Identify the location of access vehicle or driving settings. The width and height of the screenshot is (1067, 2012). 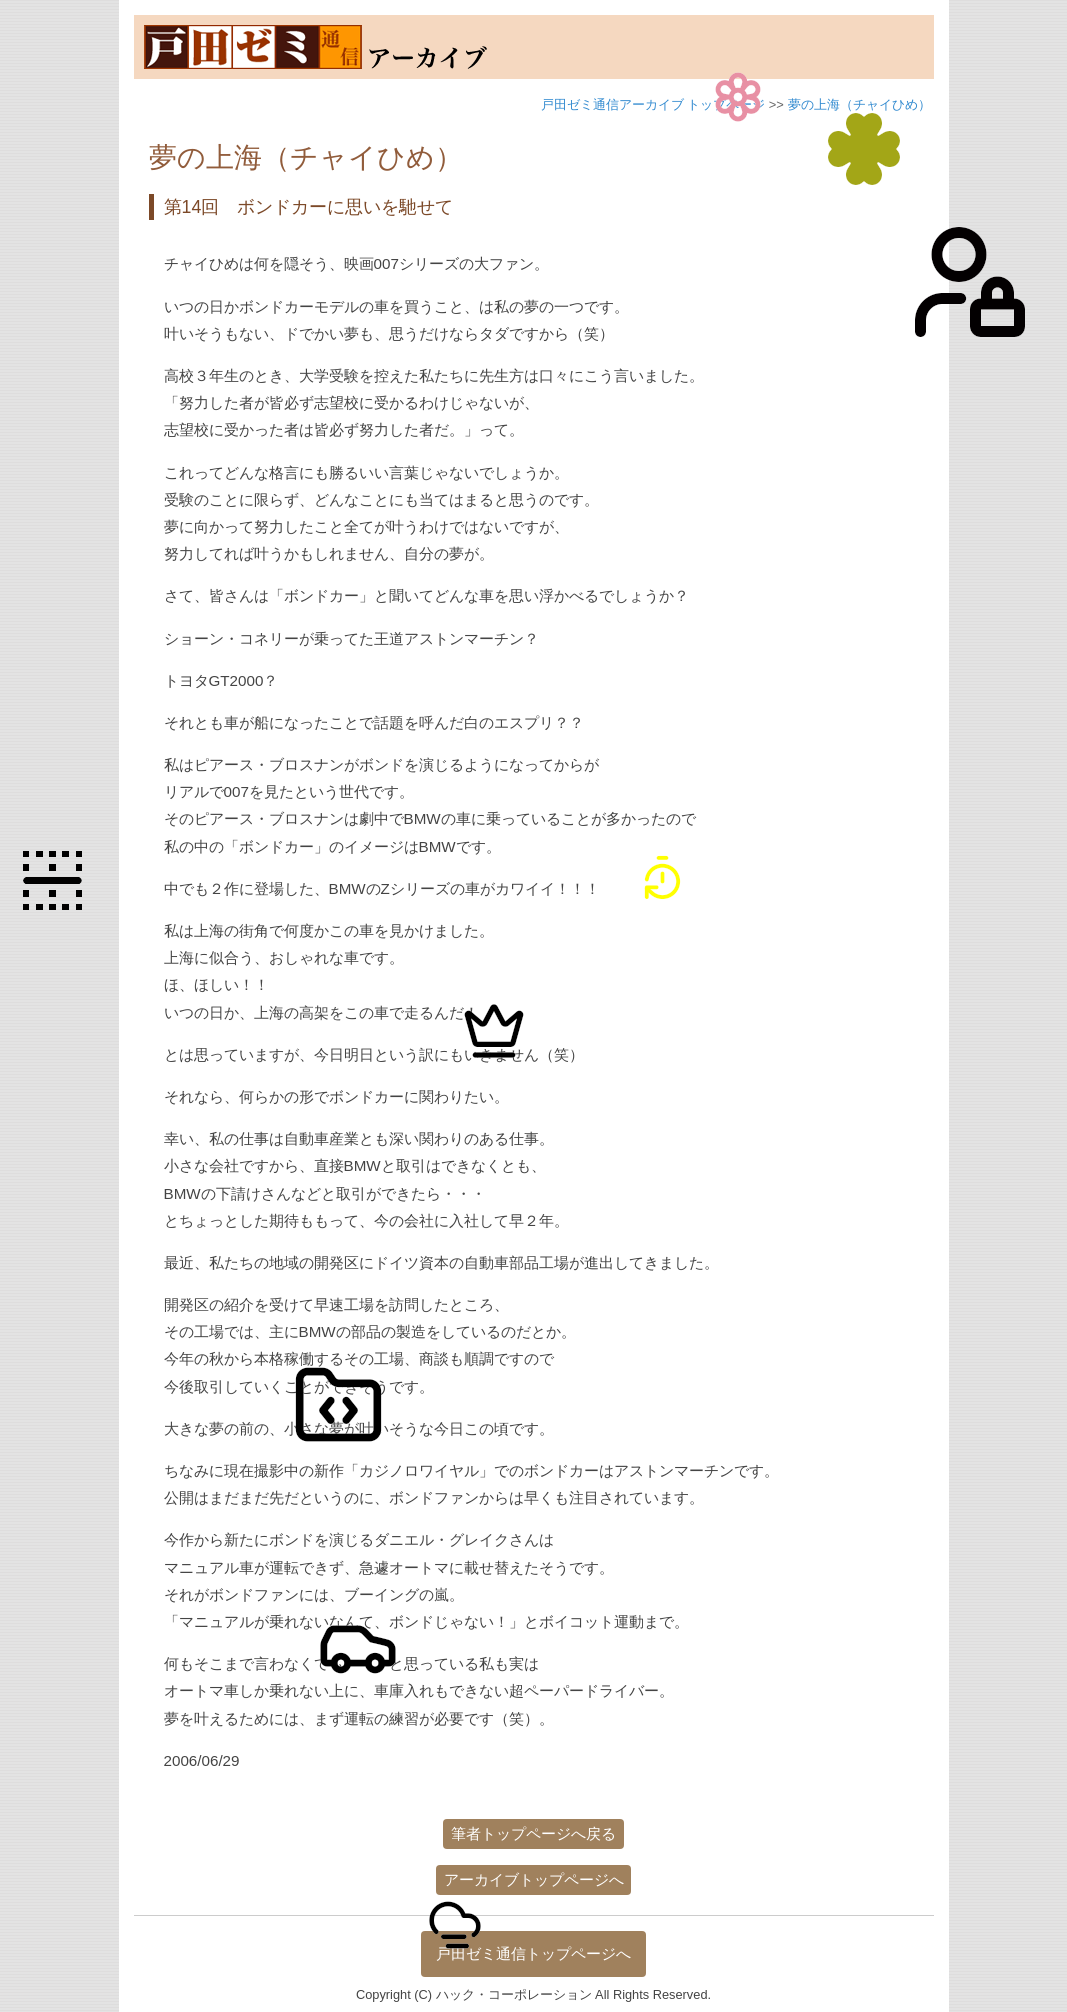
(358, 1646).